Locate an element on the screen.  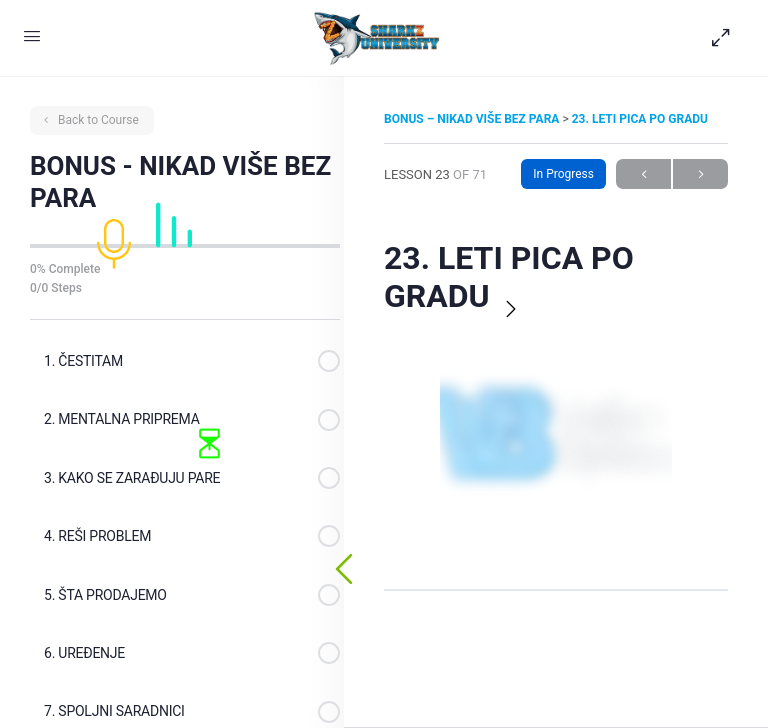
go back to the previous screen is located at coordinates (344, 569).